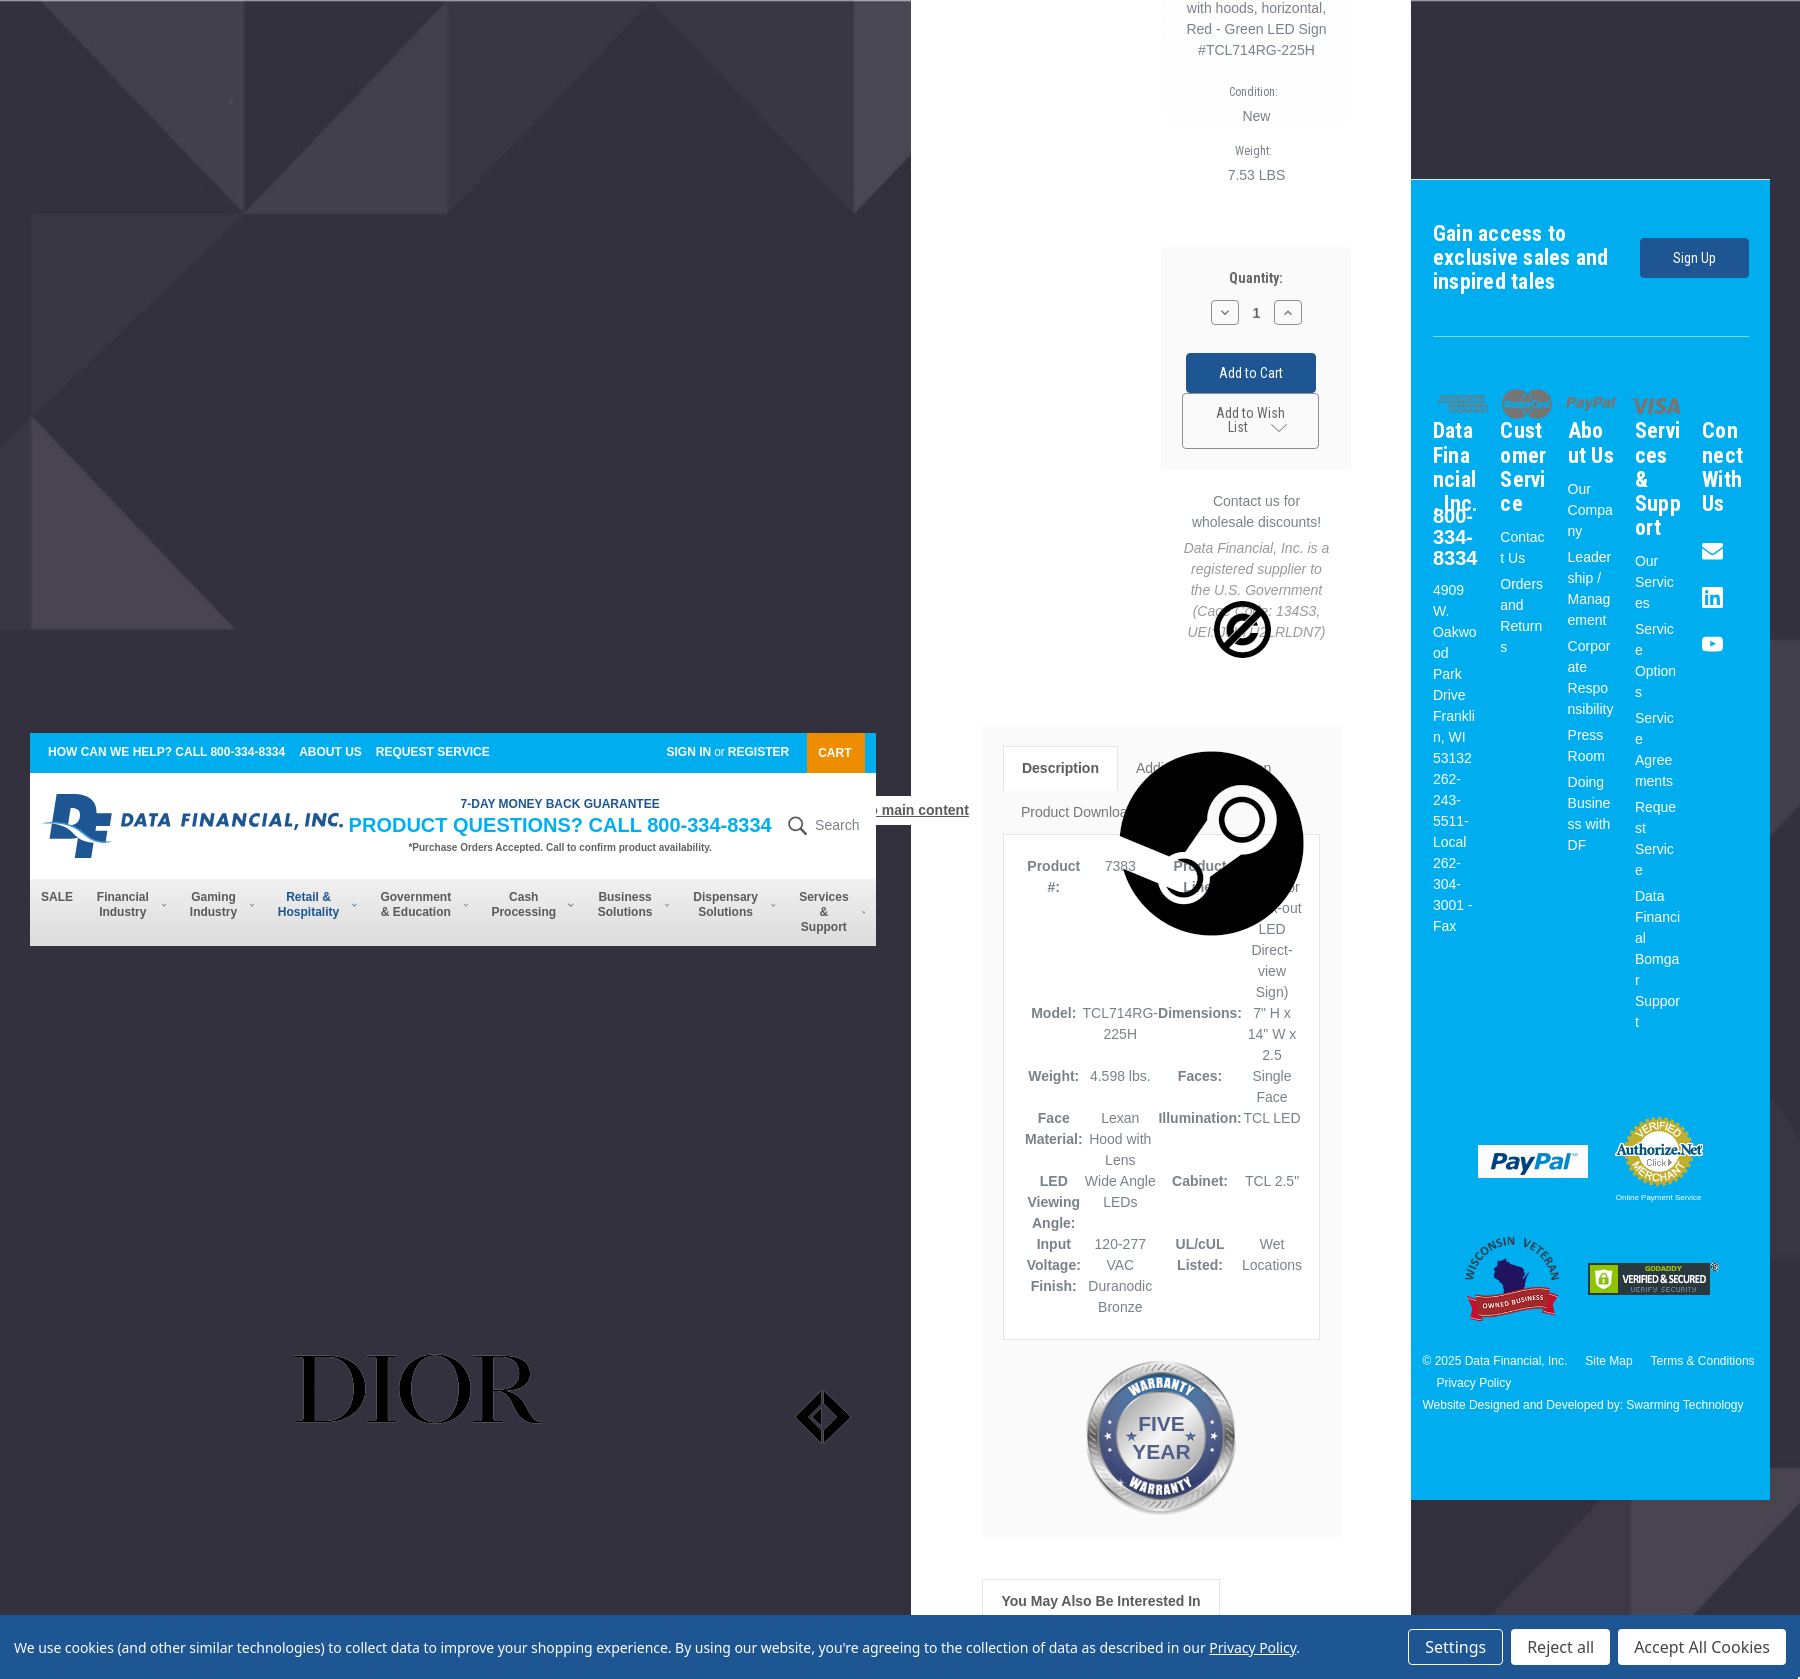  What do you see at coordinates (1211, 843) in the screenshot?
I see `open Steam gaming platform` at bounding box center [1211, 843].